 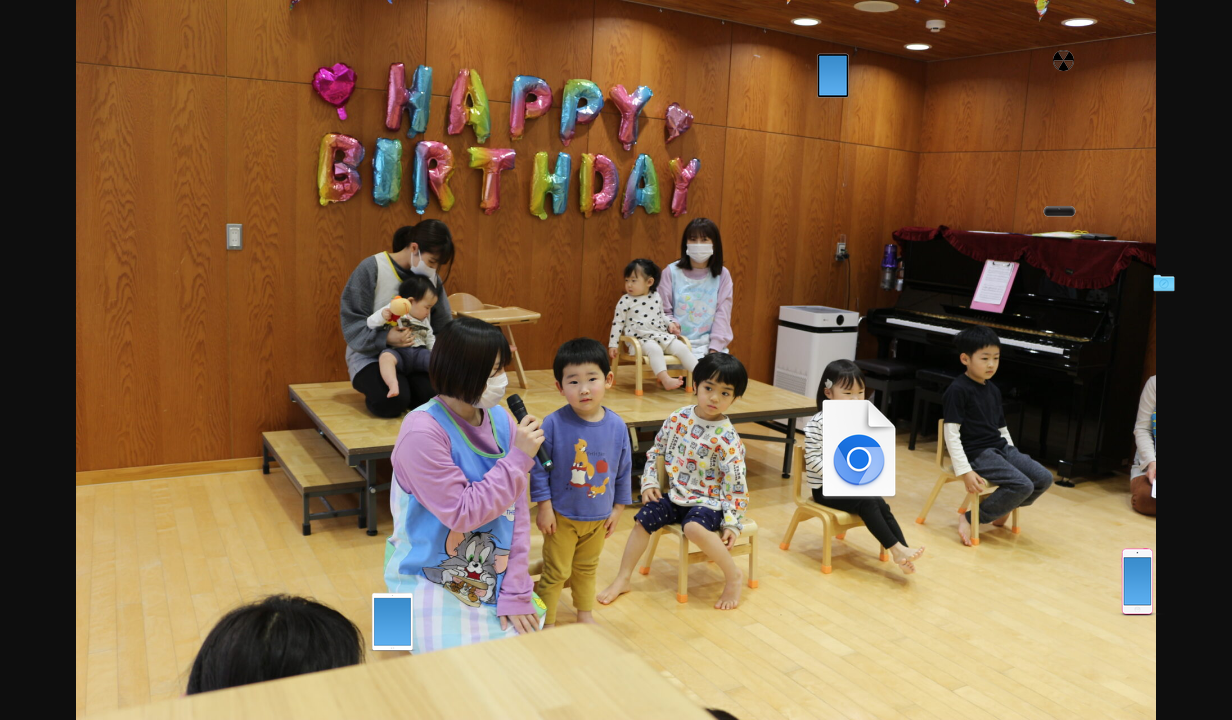 What do you see at coordinates (1063, 60) in the screenshot?
I see `access the burn folder to prepare files for disc burning` at bounding box center [1063, 60].